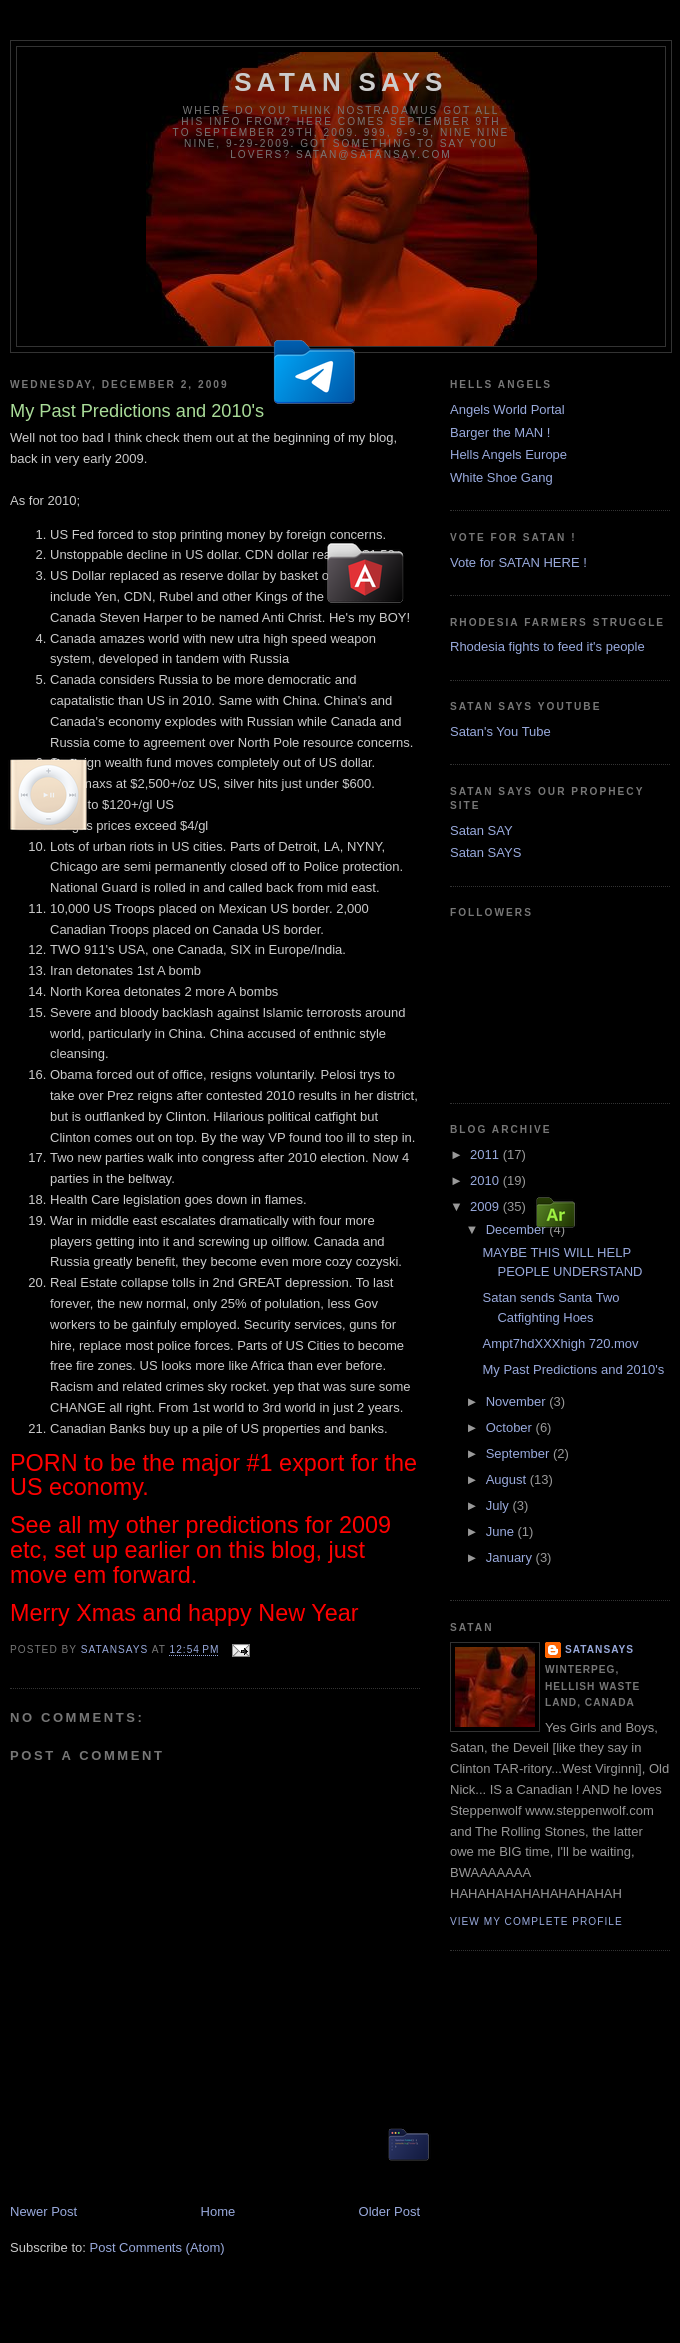 Image resolution: width=680 pixels, height=2343 pixels. What do you see at coordinates (365, 575) in the screenshot?
I see `folder containing Angular project files` at bounding box center [365, 575].